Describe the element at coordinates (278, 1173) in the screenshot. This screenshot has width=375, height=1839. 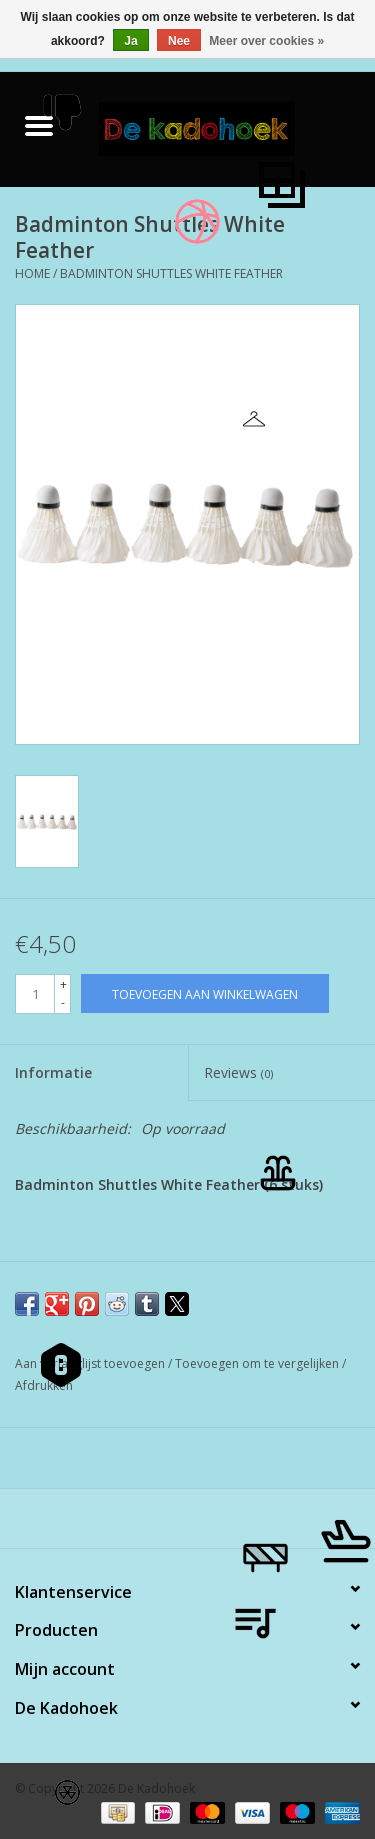
I see `locate nearby fountains or water features` at that location.